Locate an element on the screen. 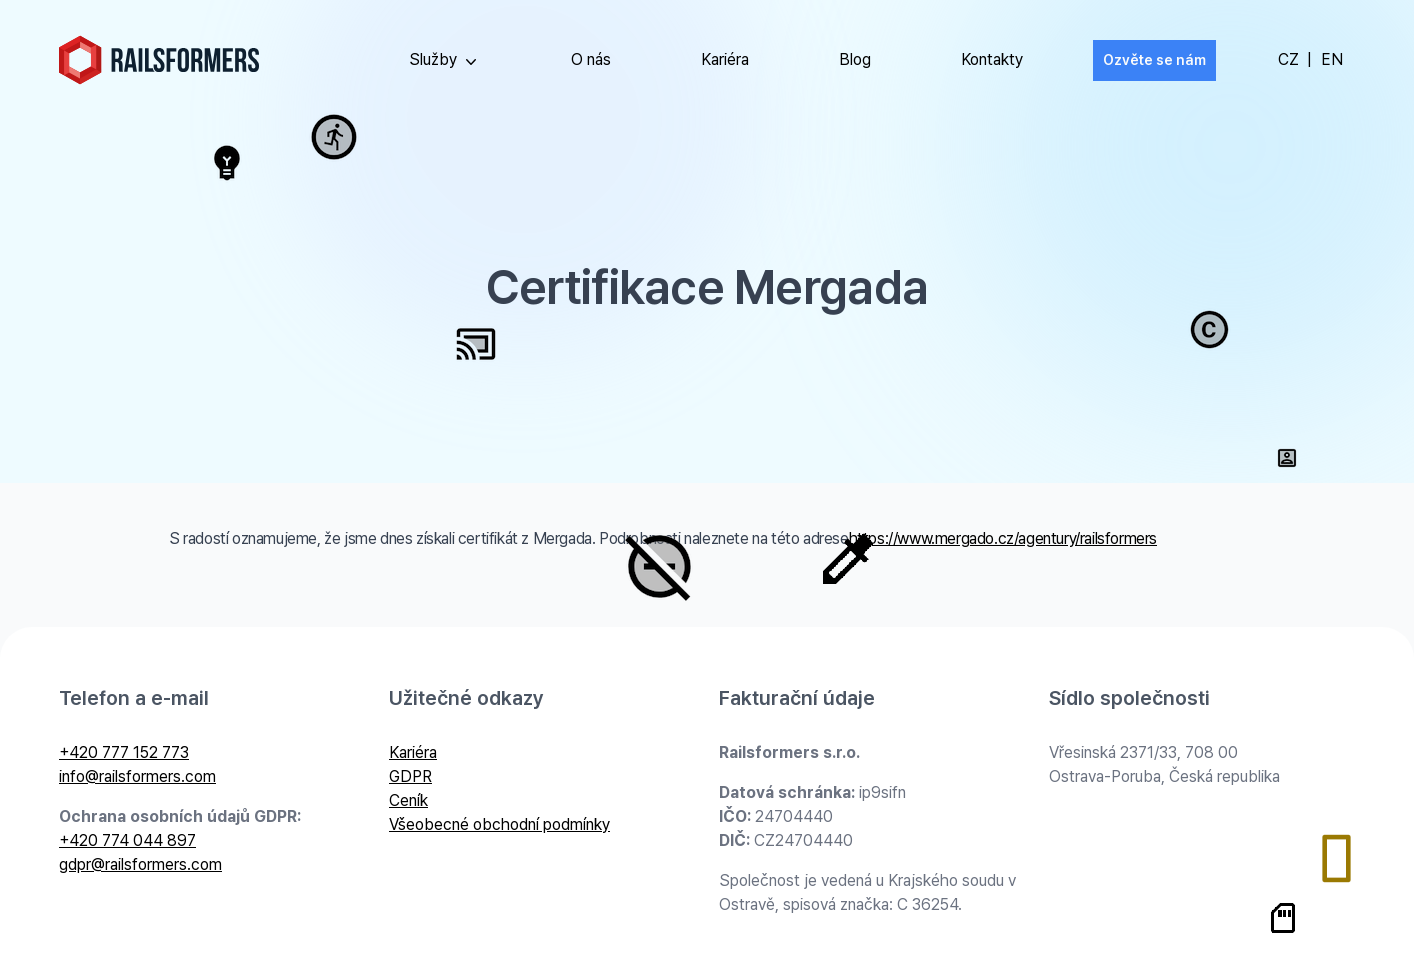 Image resolution: width=1414 pixels, height=966 pixels. national geographic brand logo is located at coordinates (1336, 858).